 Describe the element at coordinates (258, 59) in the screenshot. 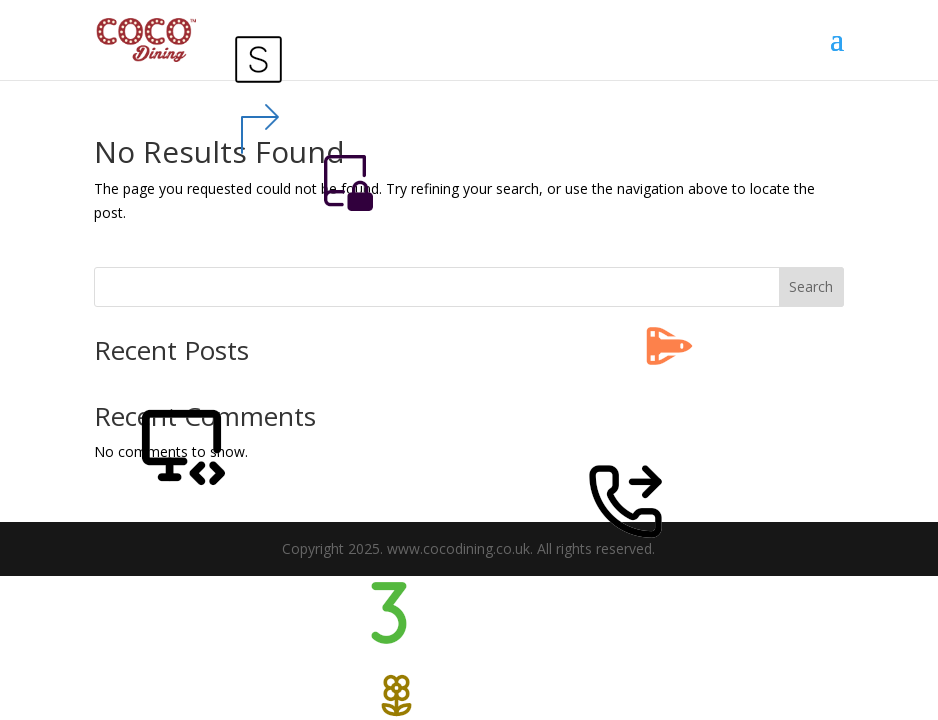

I see `link to Stripe payment services` at that location.